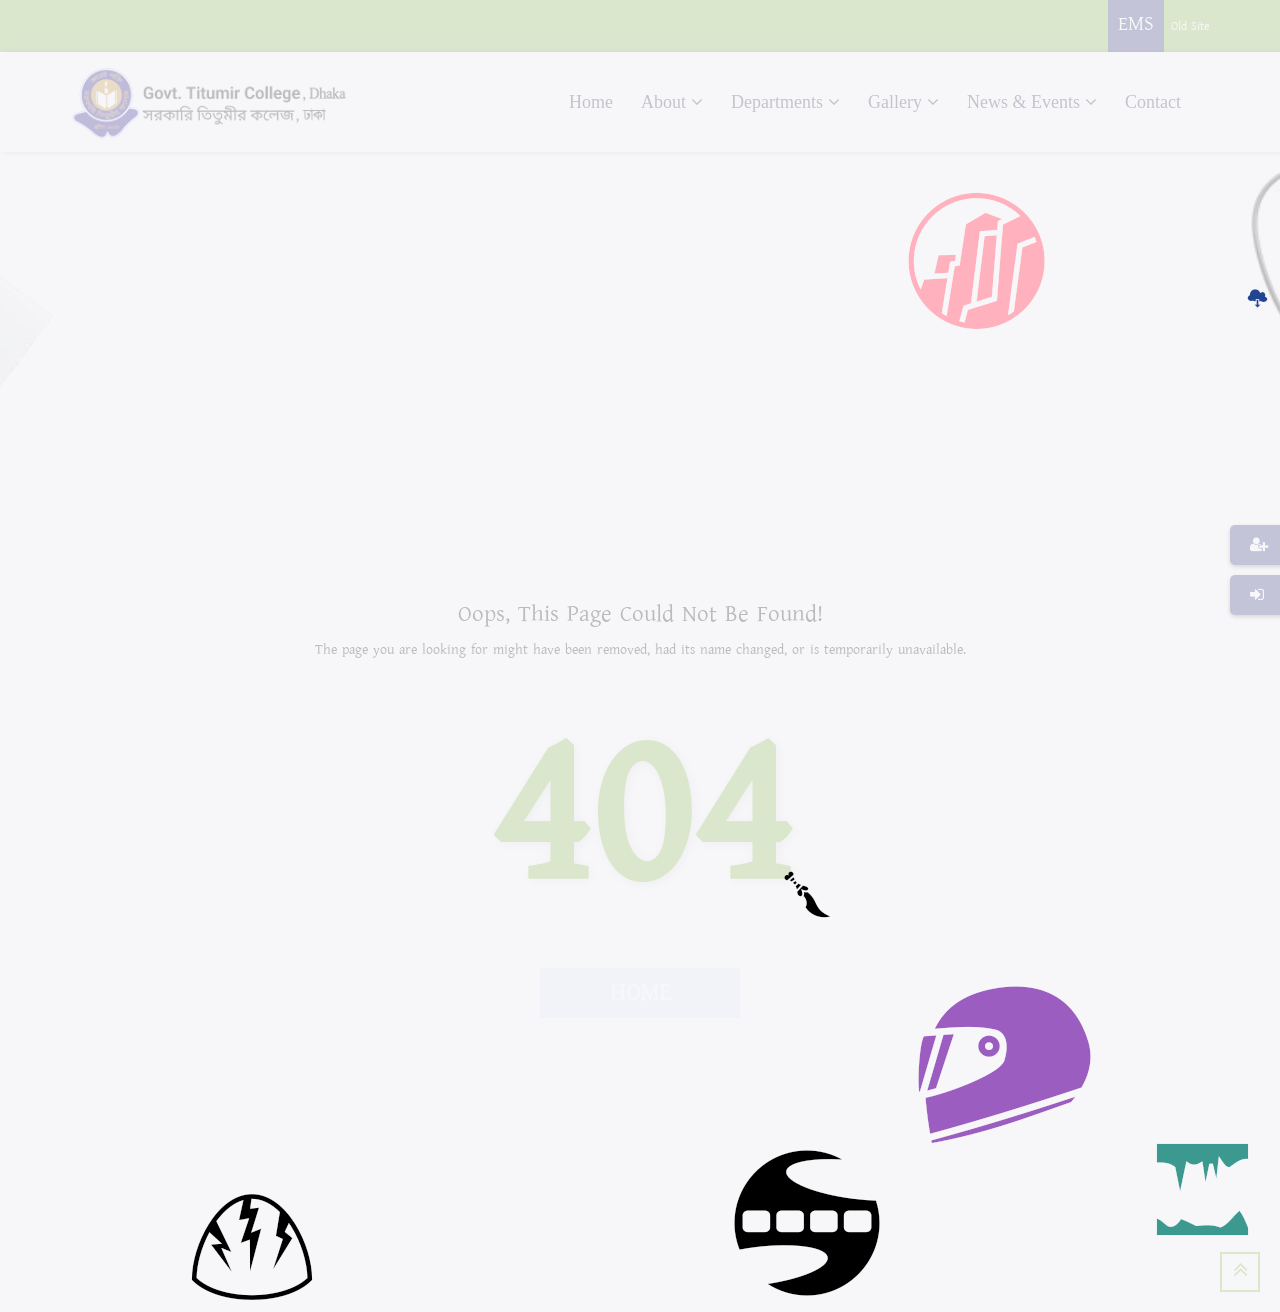 Image resolution: width=1280 pixels, height=1312 pixels. I want to click on access video or media gallery, so click(807, 1223).